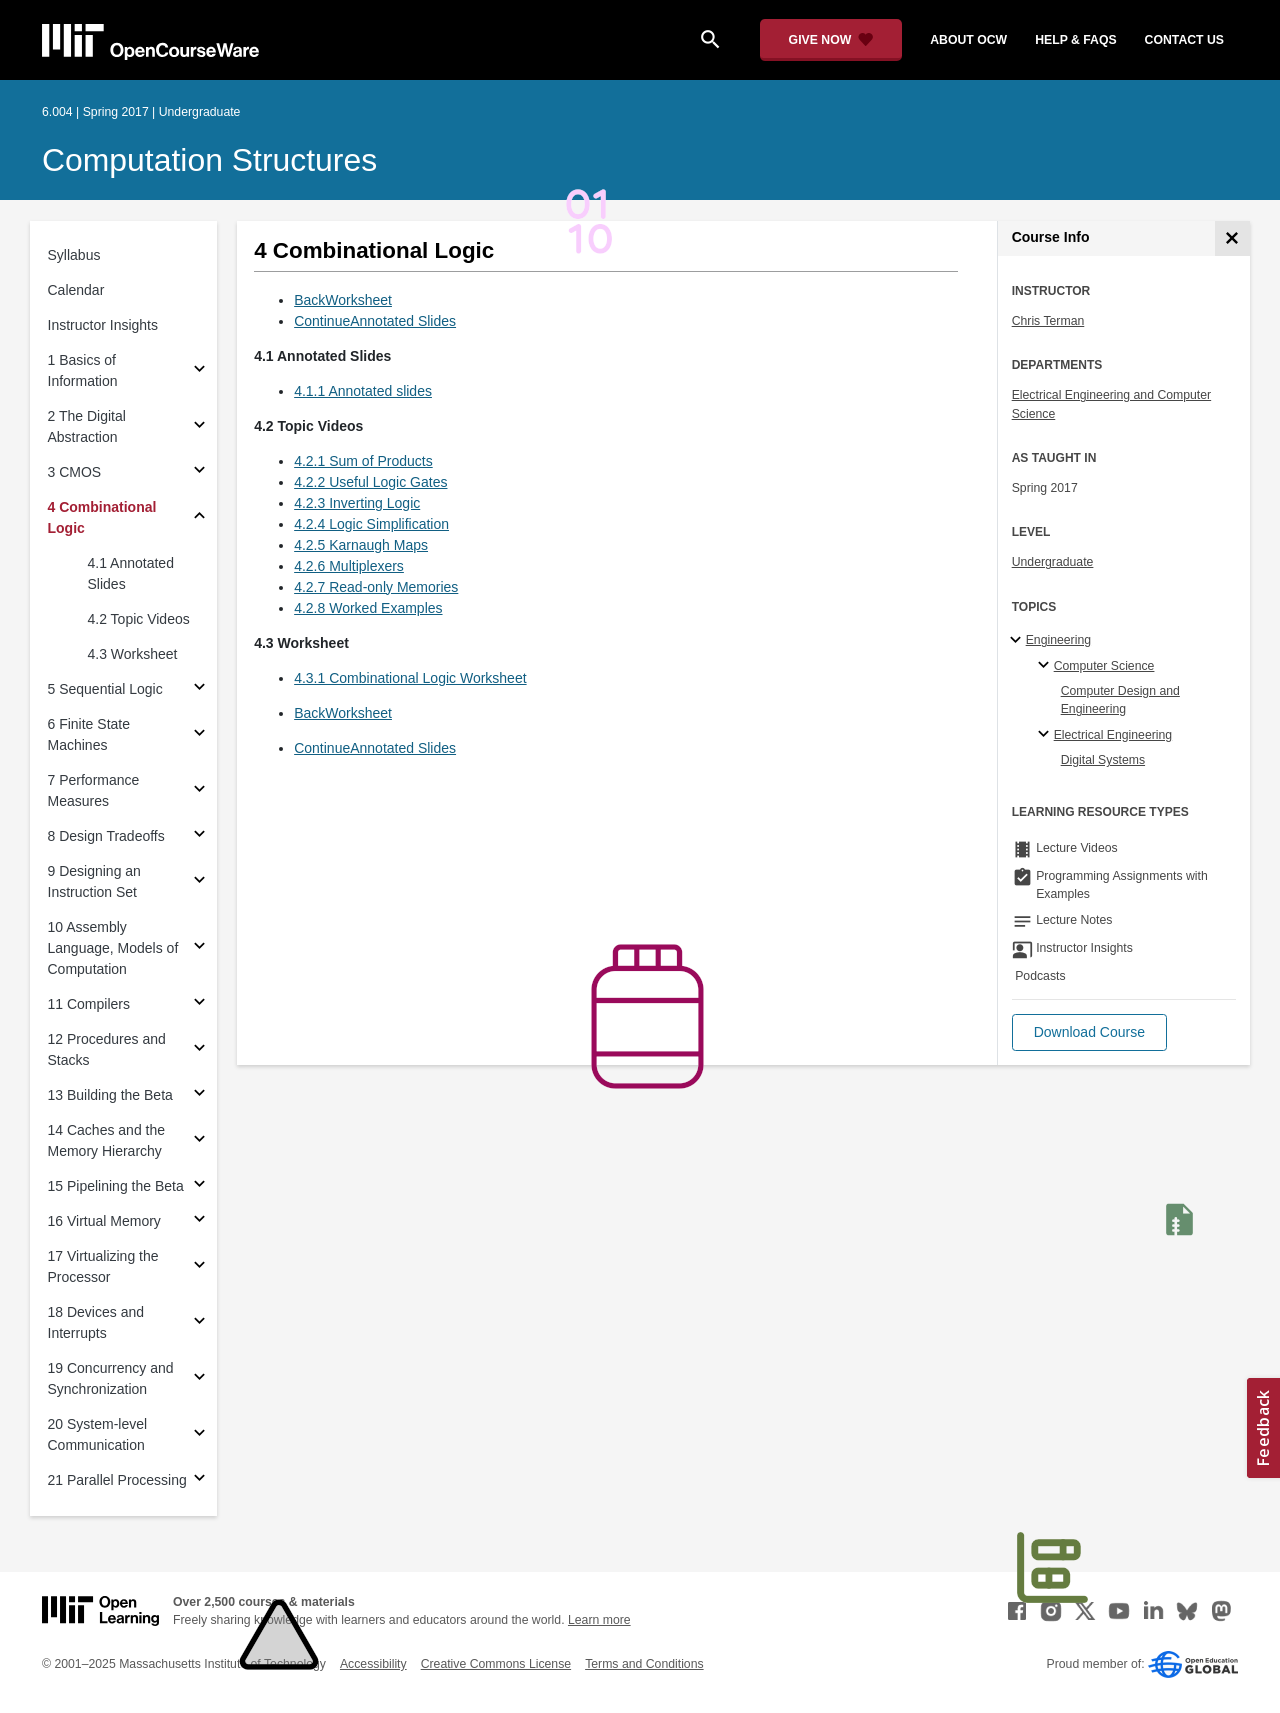  Describe the element at coordinates (1052, 1567) in the screenshot. I see `view stacked bar chart data` at that location.